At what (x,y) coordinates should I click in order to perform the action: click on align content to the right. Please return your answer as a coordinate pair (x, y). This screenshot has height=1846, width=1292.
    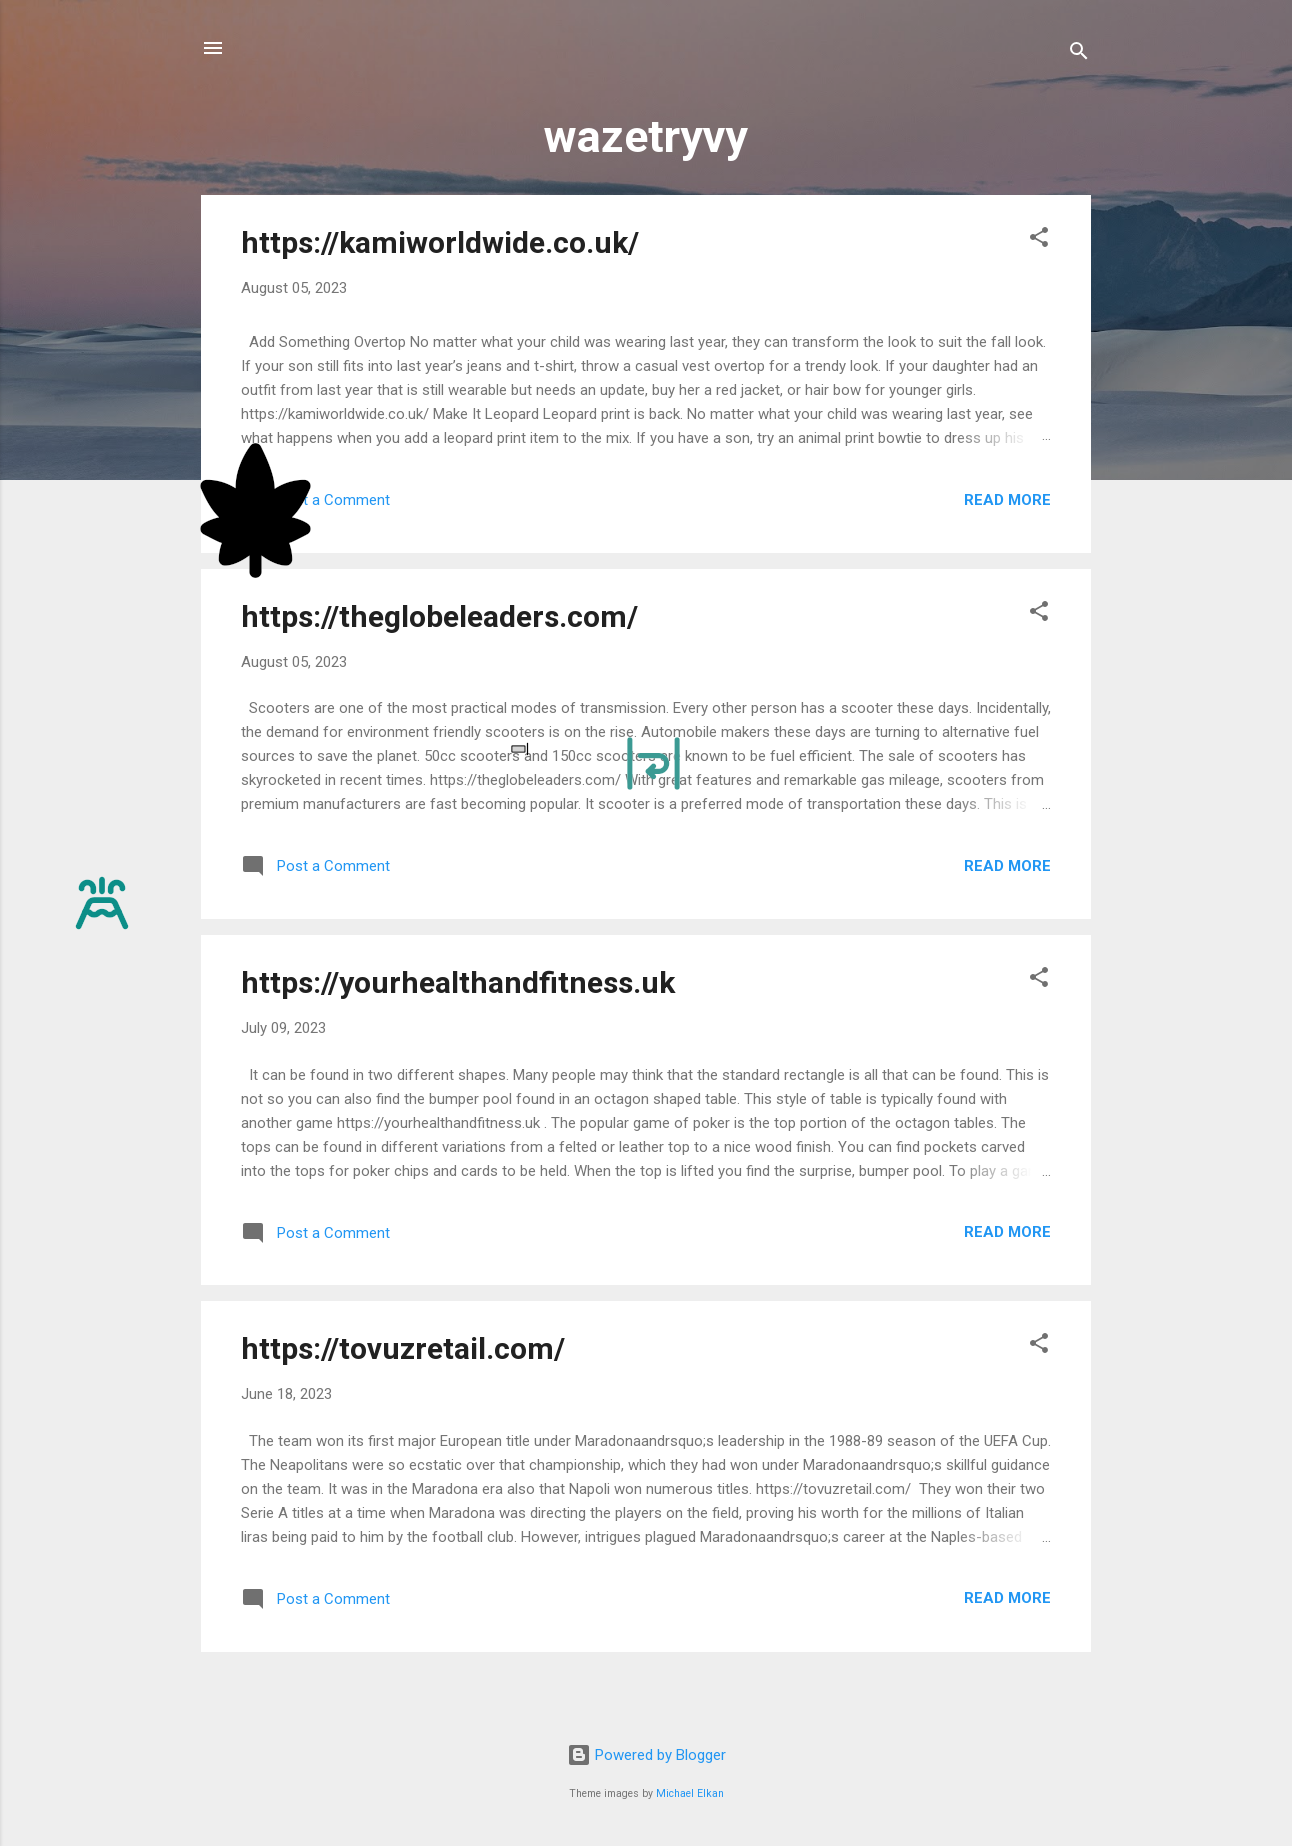
    Looking at the image, I should click on (520, 749).